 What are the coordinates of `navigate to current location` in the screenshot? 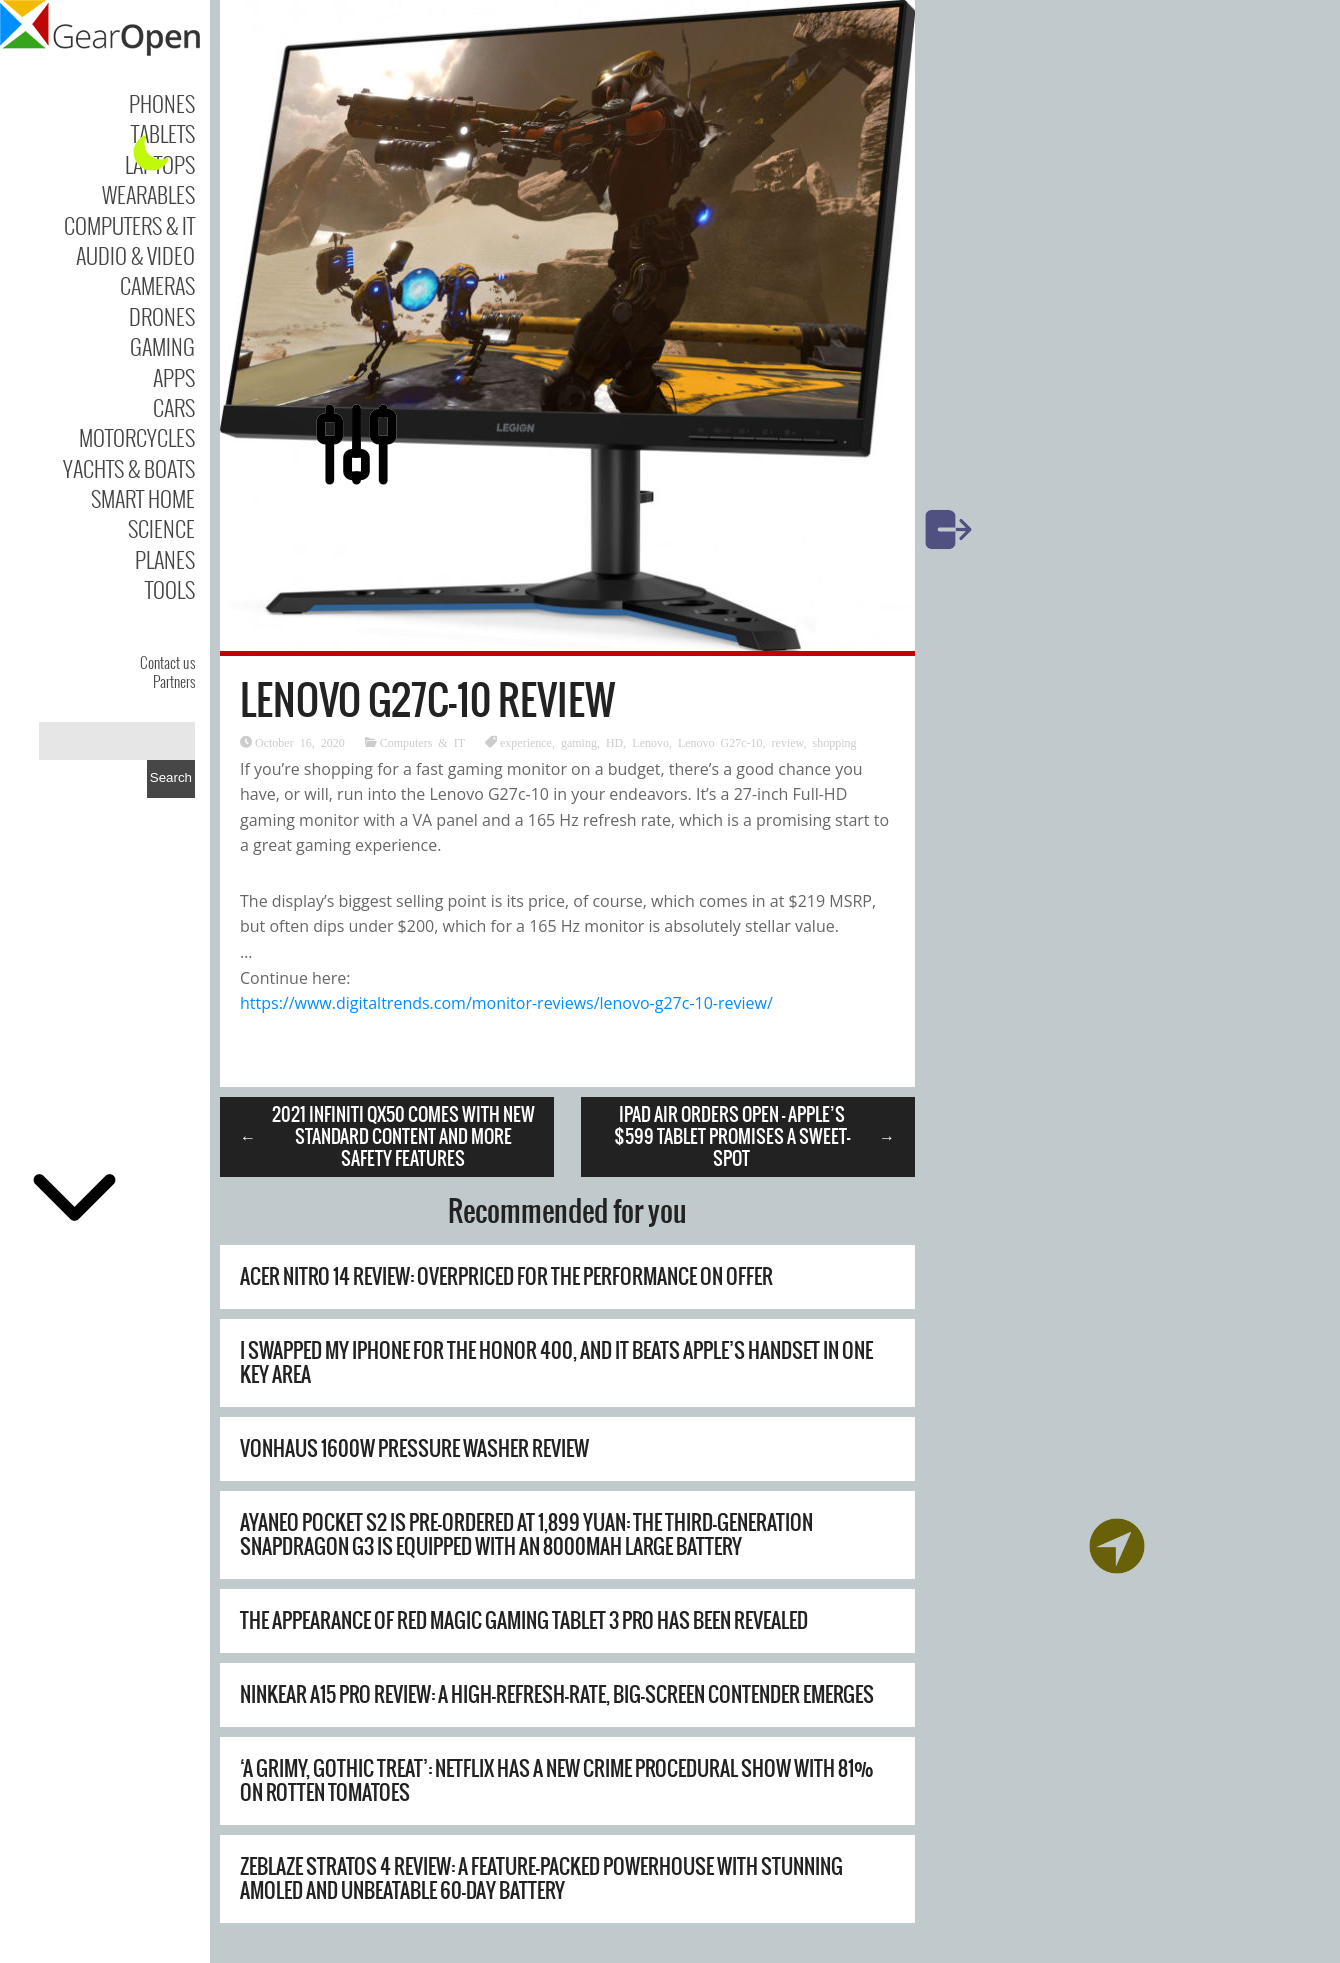 It's located at (1117, 1546).